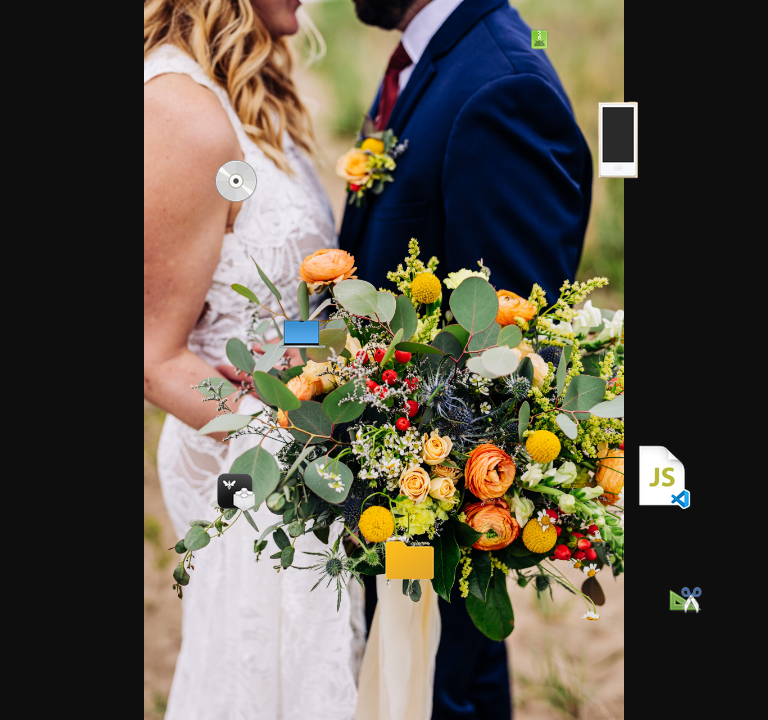 This screenshot has height=720, width=768. Describe the element at coordinates (662, 477) in the screenshot. I see `javascript file type in Visual Studio Code` at that location.